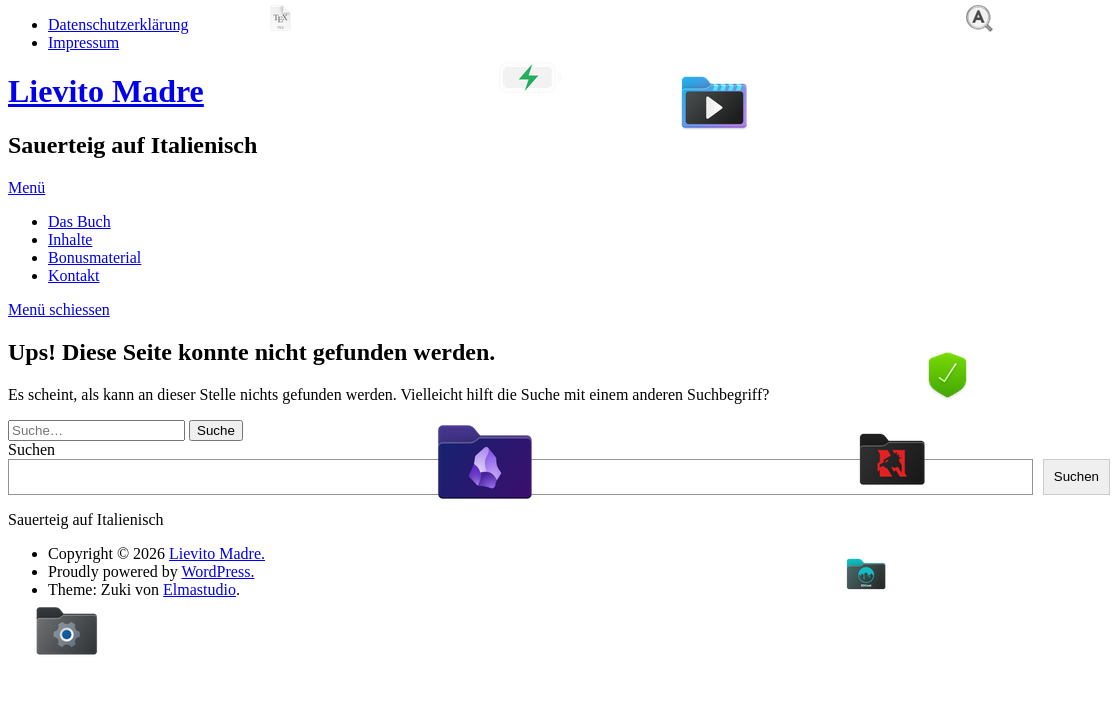  What do you see at coordinates (866, 575) in the screenshot?
I see `open 3D Coat project files folder` at bounding box center [866, 575].